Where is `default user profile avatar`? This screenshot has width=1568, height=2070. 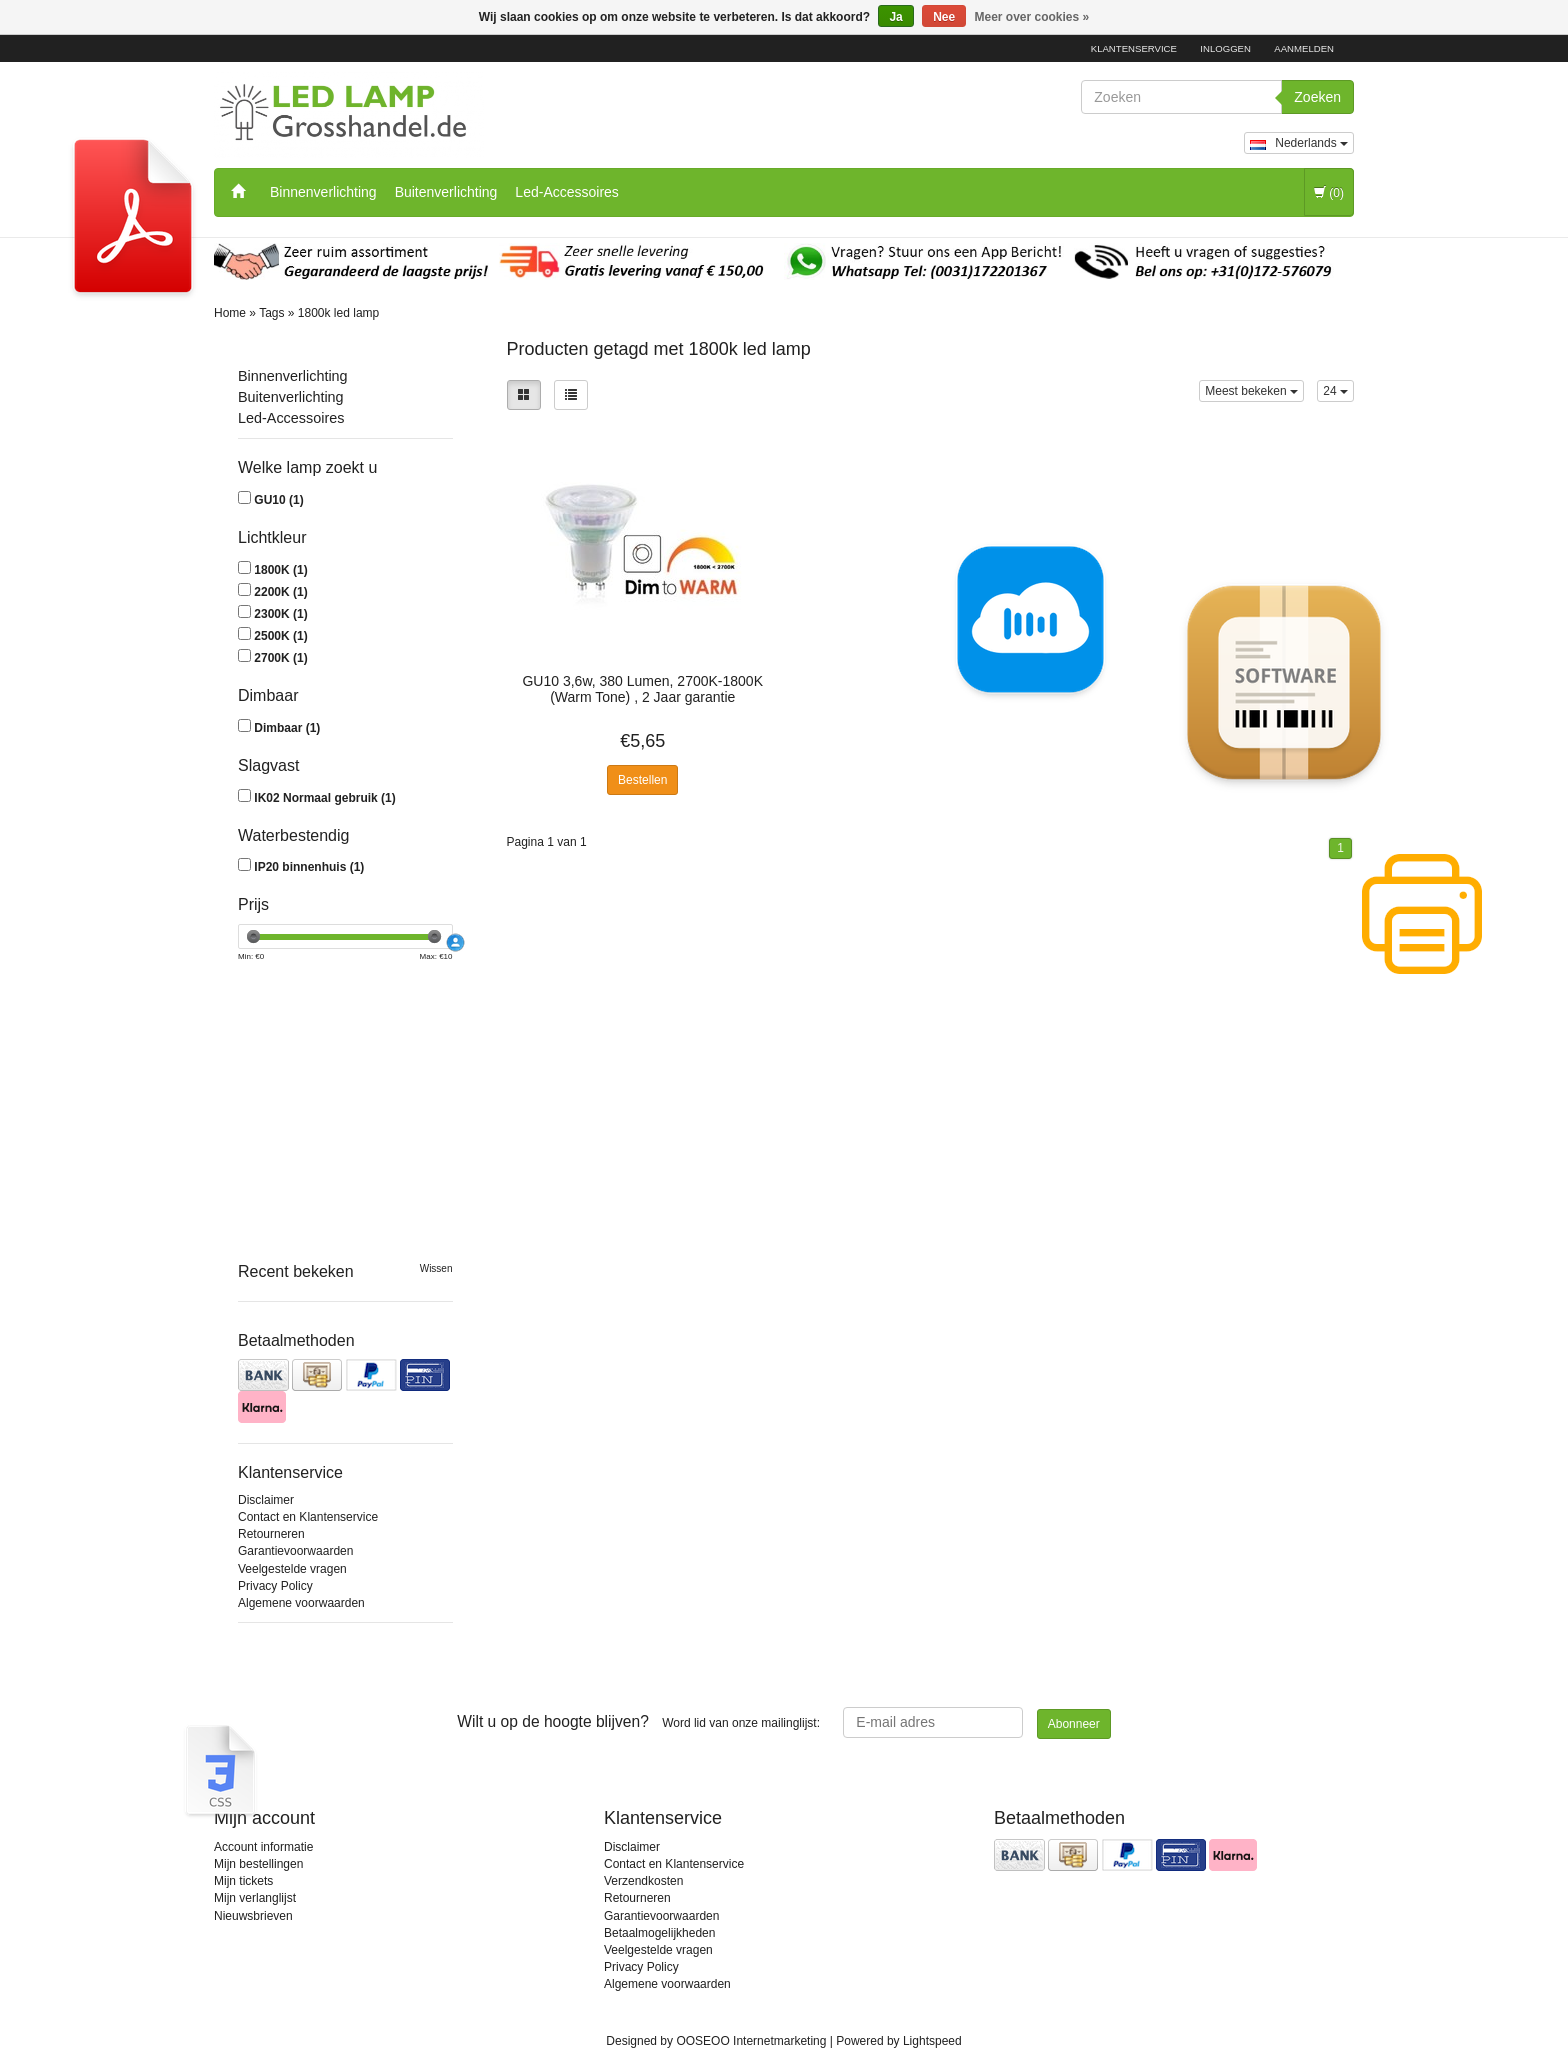
default user profile avatar is located at coordinates (455, 942).